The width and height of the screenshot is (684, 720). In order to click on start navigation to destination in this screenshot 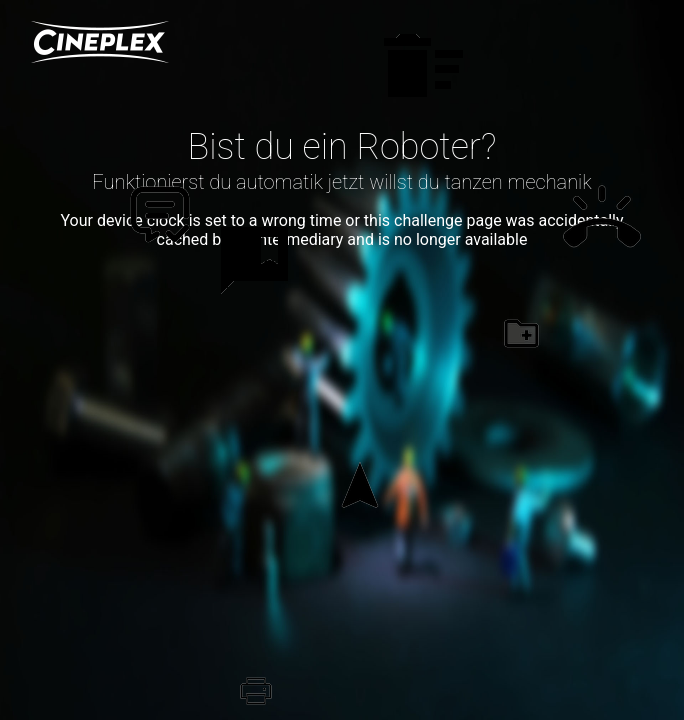, I will do `click(360, 486)`.